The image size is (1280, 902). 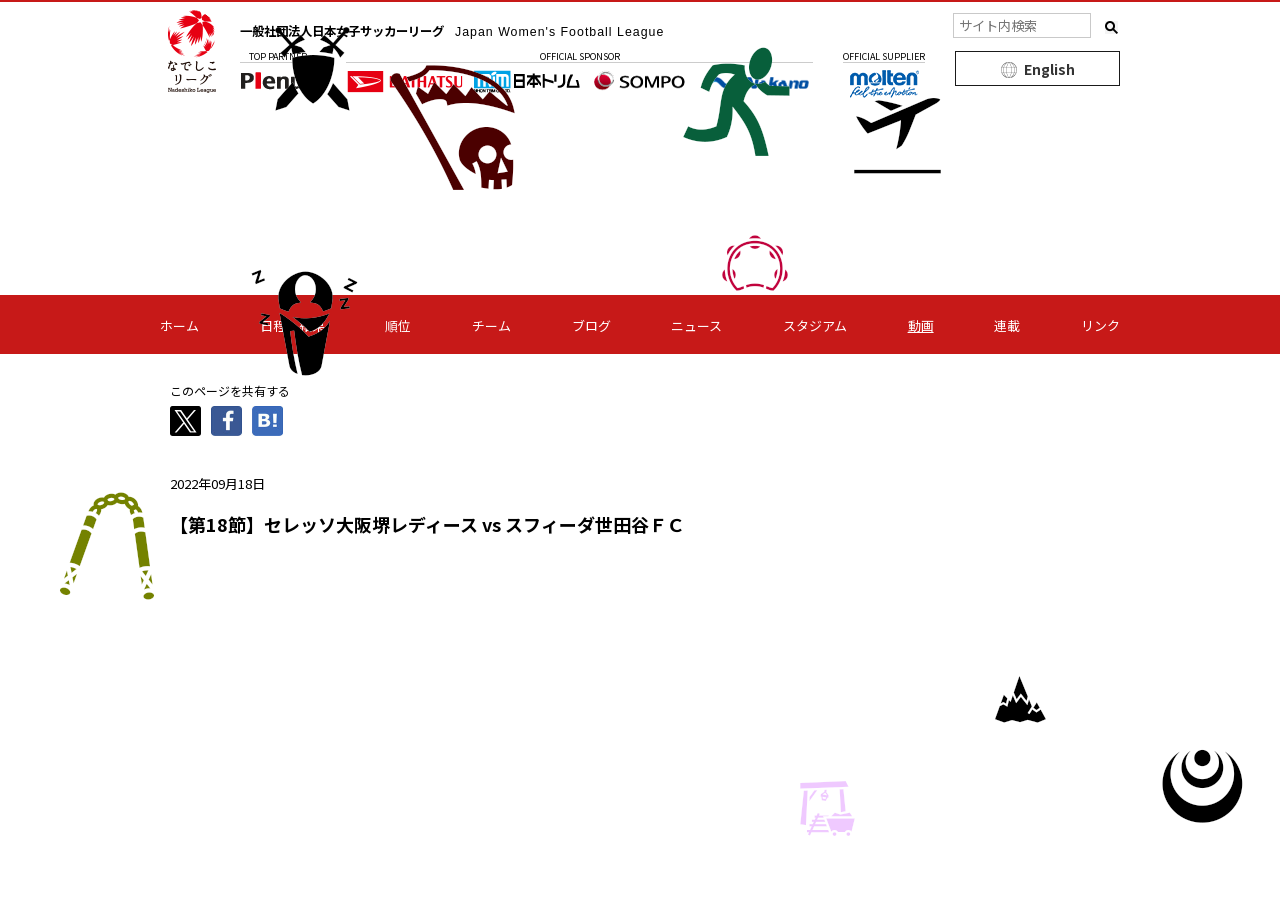 I want to click on select nunchaku weapon in game inventory, so click(x=107, y=546).